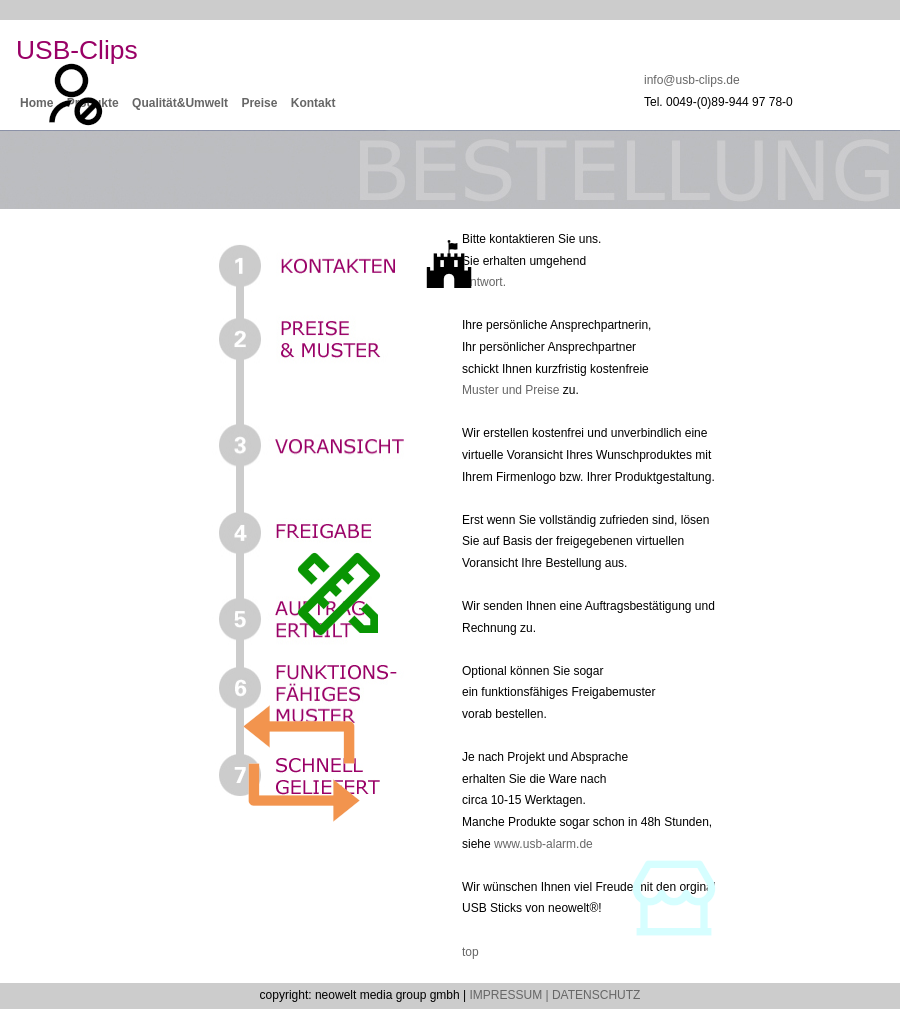 The width and height of the screenshot is (900, 1009). What do you see at coordinates (674, 898) in the screenshot?
I see `visit the online store` at bounding box center [674, 898].